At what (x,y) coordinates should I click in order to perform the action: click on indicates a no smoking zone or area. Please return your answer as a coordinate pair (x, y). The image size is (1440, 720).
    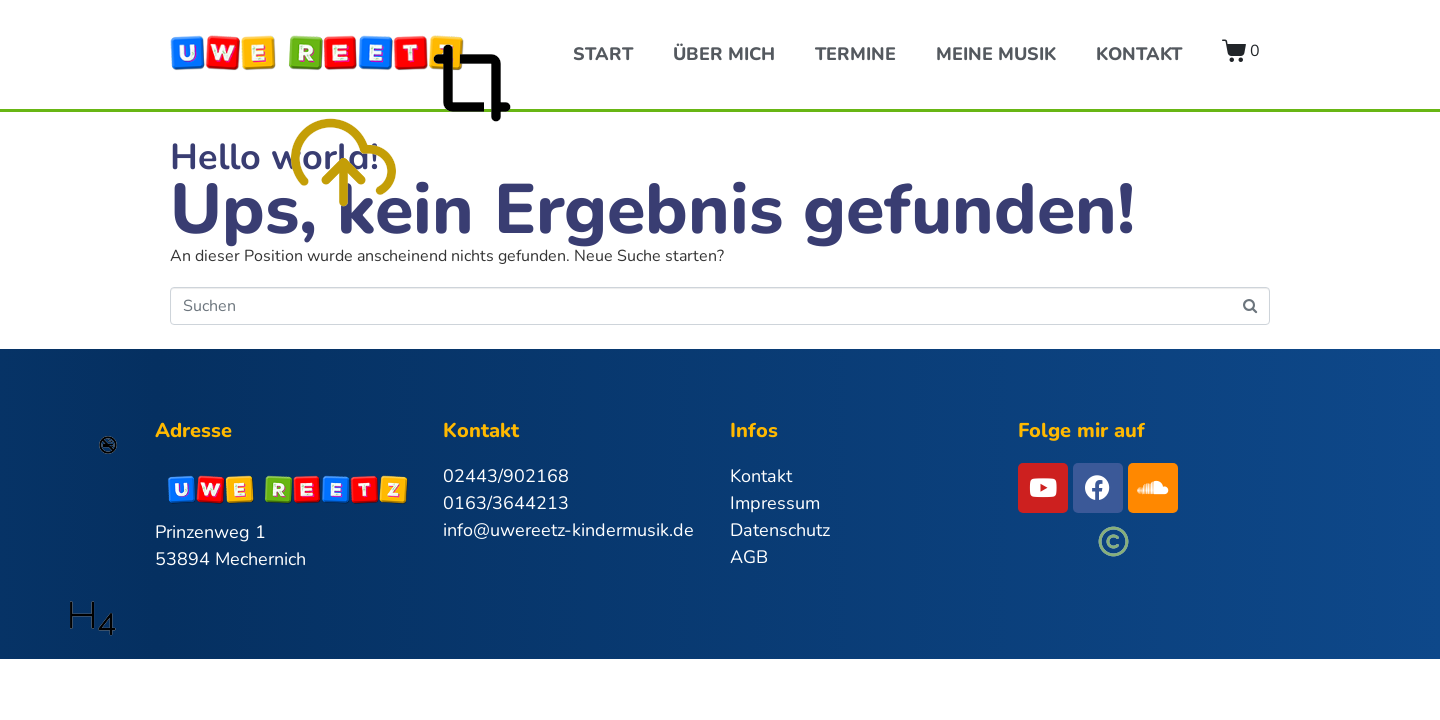
    Looking at the image, I should click on (108, 445).